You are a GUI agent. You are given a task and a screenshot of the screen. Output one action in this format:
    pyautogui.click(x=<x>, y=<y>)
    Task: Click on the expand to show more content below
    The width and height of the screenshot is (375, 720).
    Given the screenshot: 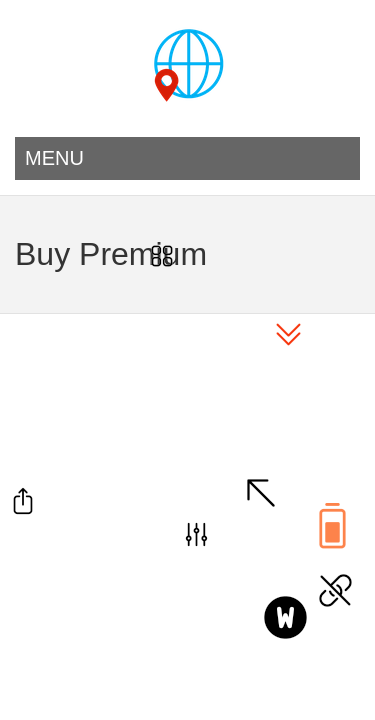 What is the action you would take?
    pyautogui.click(x=288, y=334)
    